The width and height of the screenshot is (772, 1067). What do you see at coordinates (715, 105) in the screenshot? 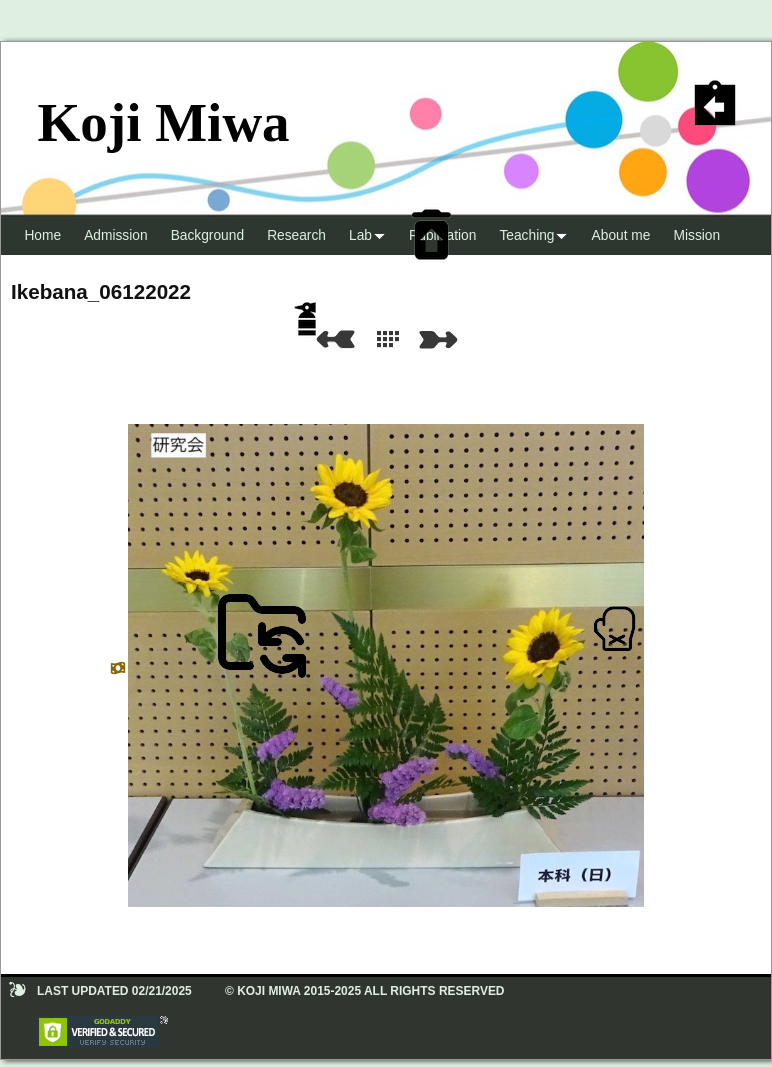
I see `return or send back an assignment` at bounding box center [715, 105].